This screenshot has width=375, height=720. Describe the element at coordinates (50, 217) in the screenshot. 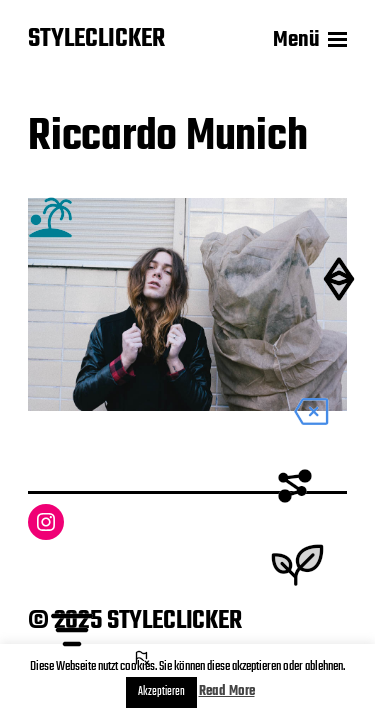

I see `view tropical or vacation-related content` at that location.